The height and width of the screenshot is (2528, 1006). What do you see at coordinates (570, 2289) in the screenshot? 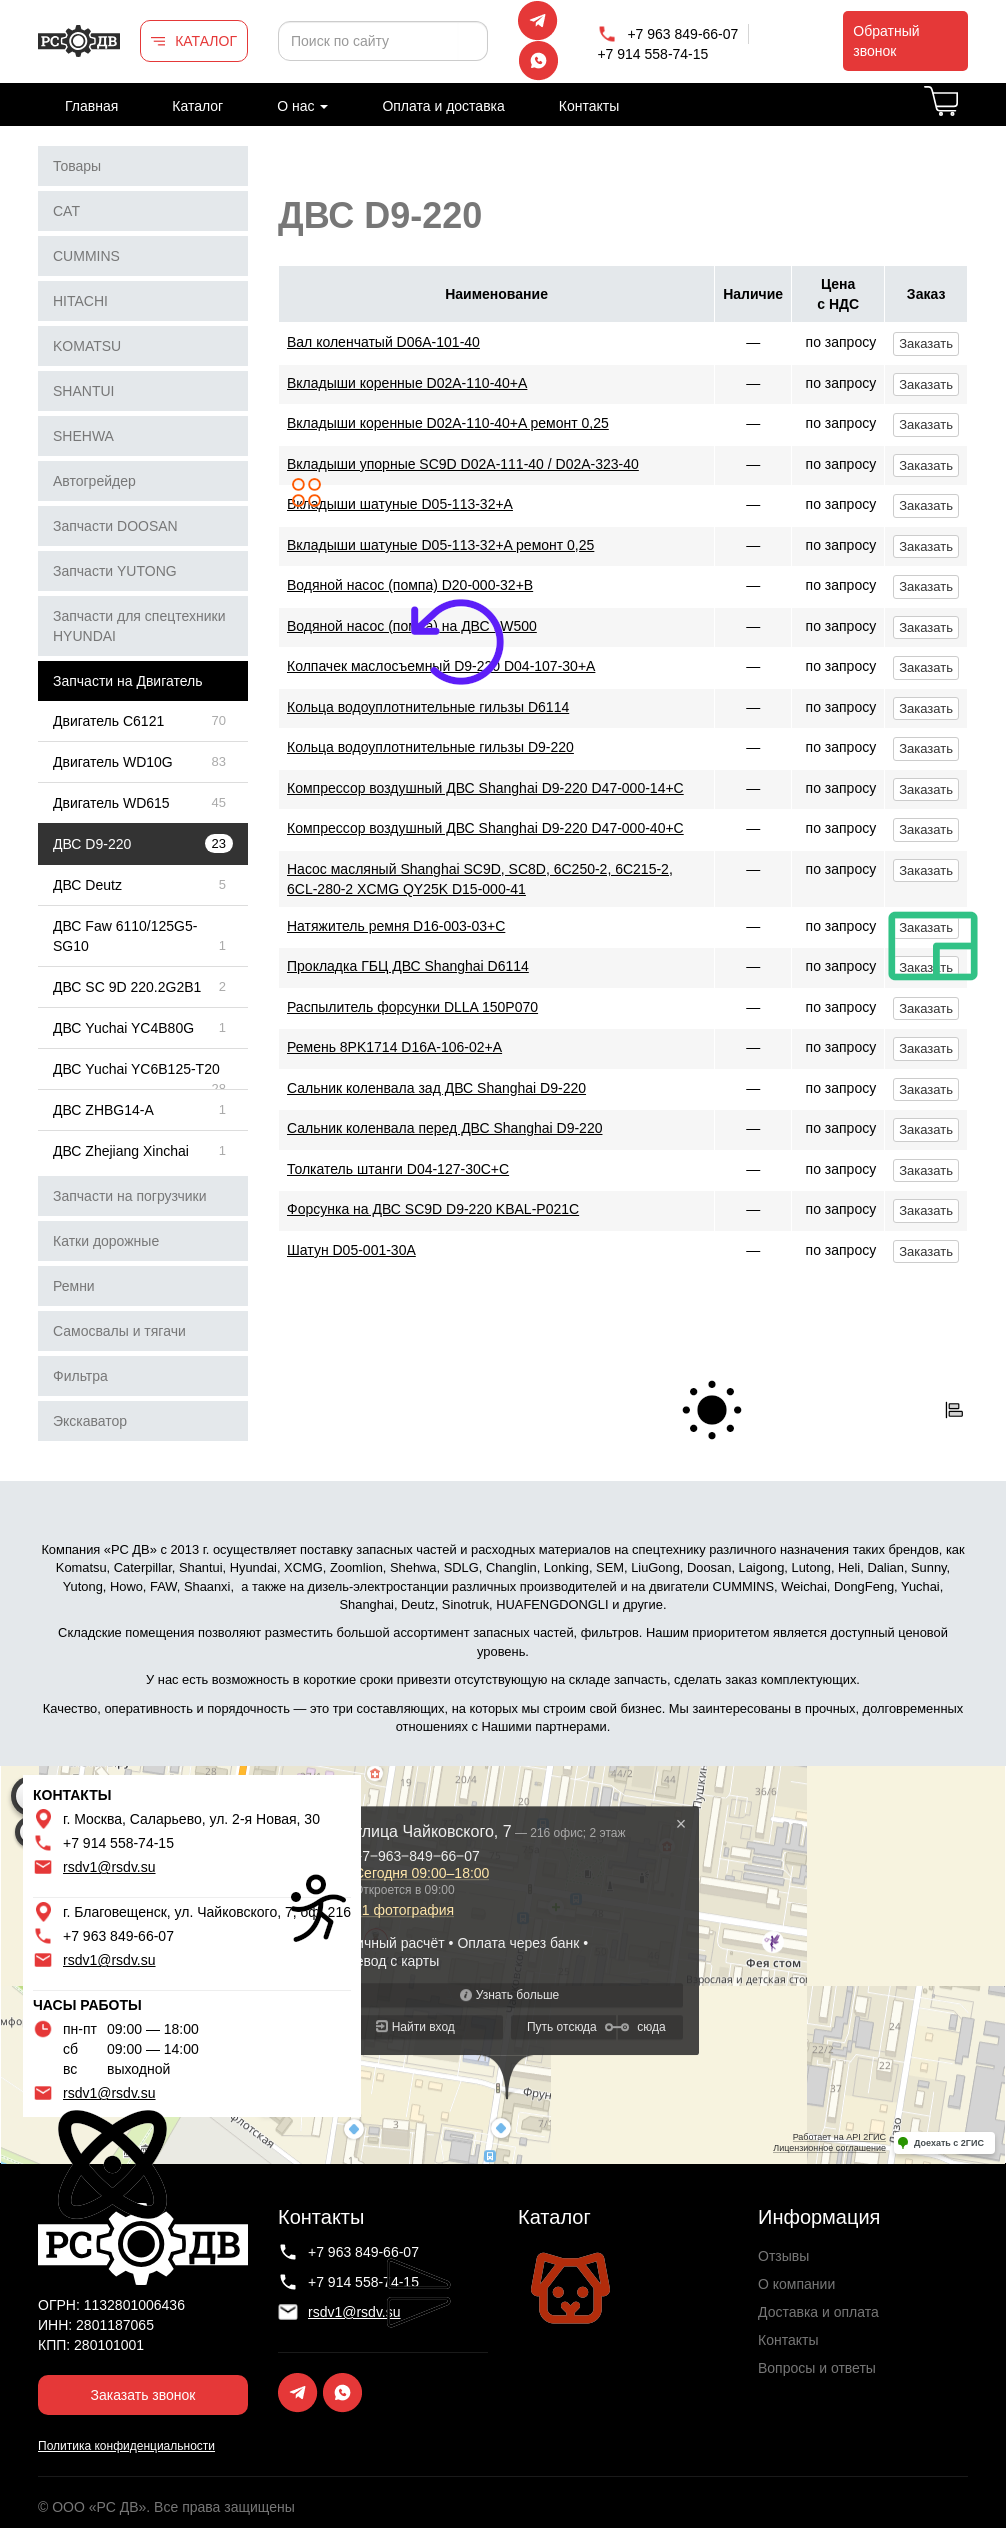
I see `access pet-related features or settings` at bounding box center [570, 2289].